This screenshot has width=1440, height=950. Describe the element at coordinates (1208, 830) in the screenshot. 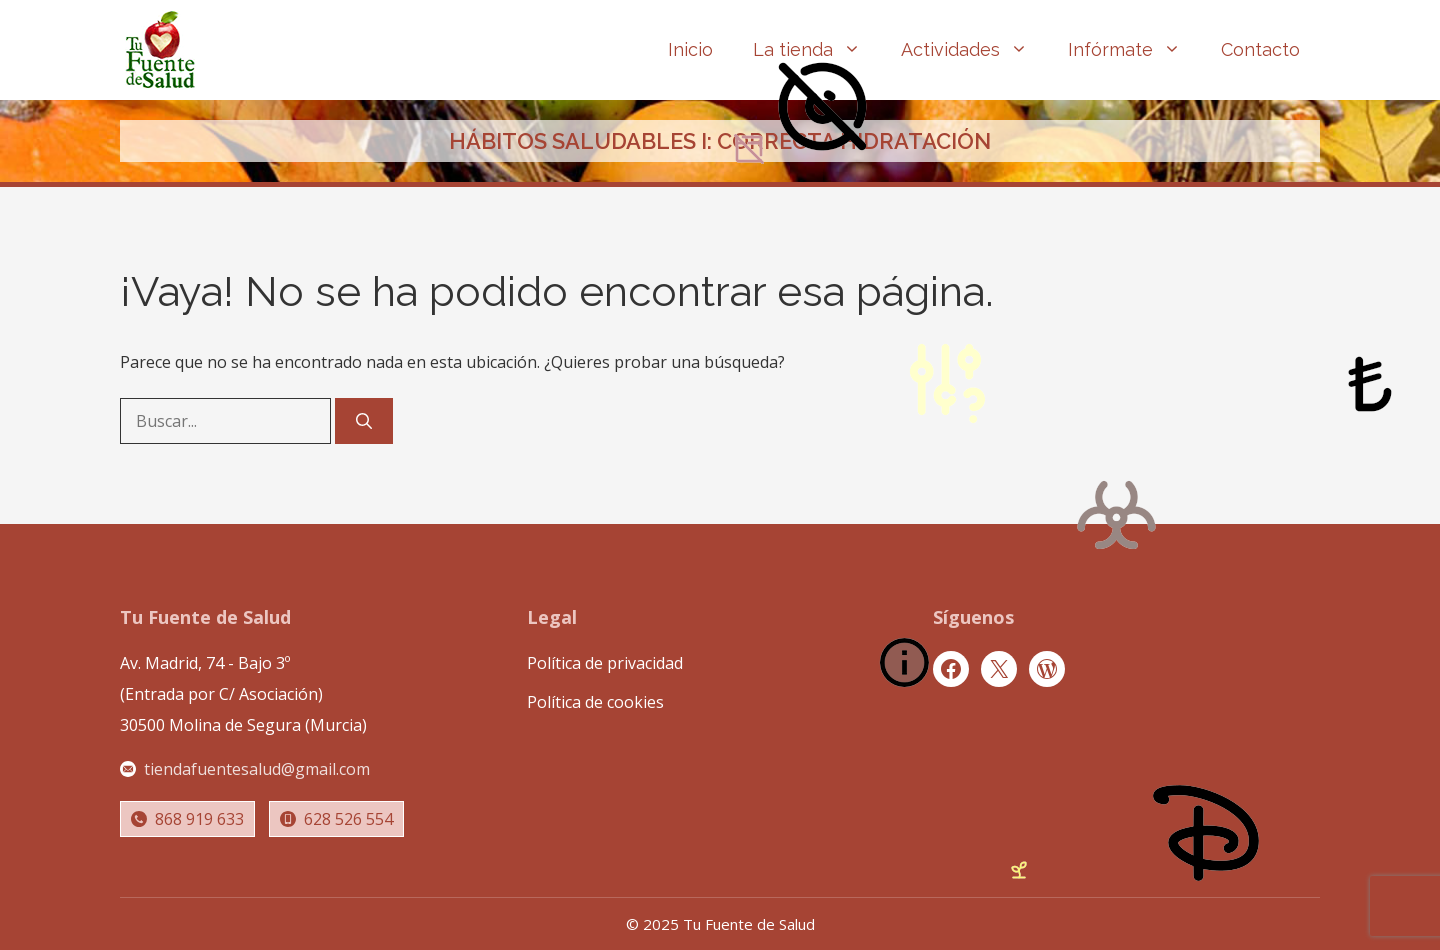

I see `access disney+ streaming service` at that location.